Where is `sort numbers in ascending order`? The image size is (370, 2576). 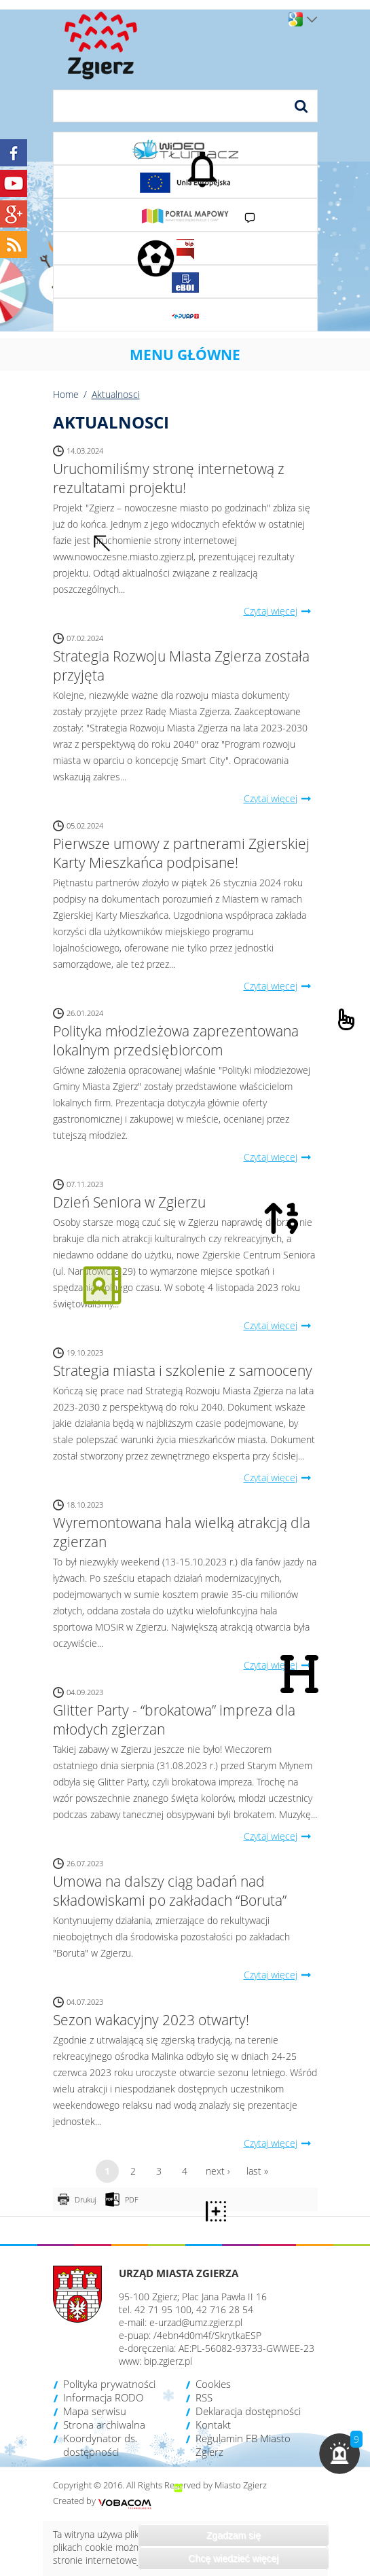
sort numbers in ascending order is located at coordinates (282, 1218).